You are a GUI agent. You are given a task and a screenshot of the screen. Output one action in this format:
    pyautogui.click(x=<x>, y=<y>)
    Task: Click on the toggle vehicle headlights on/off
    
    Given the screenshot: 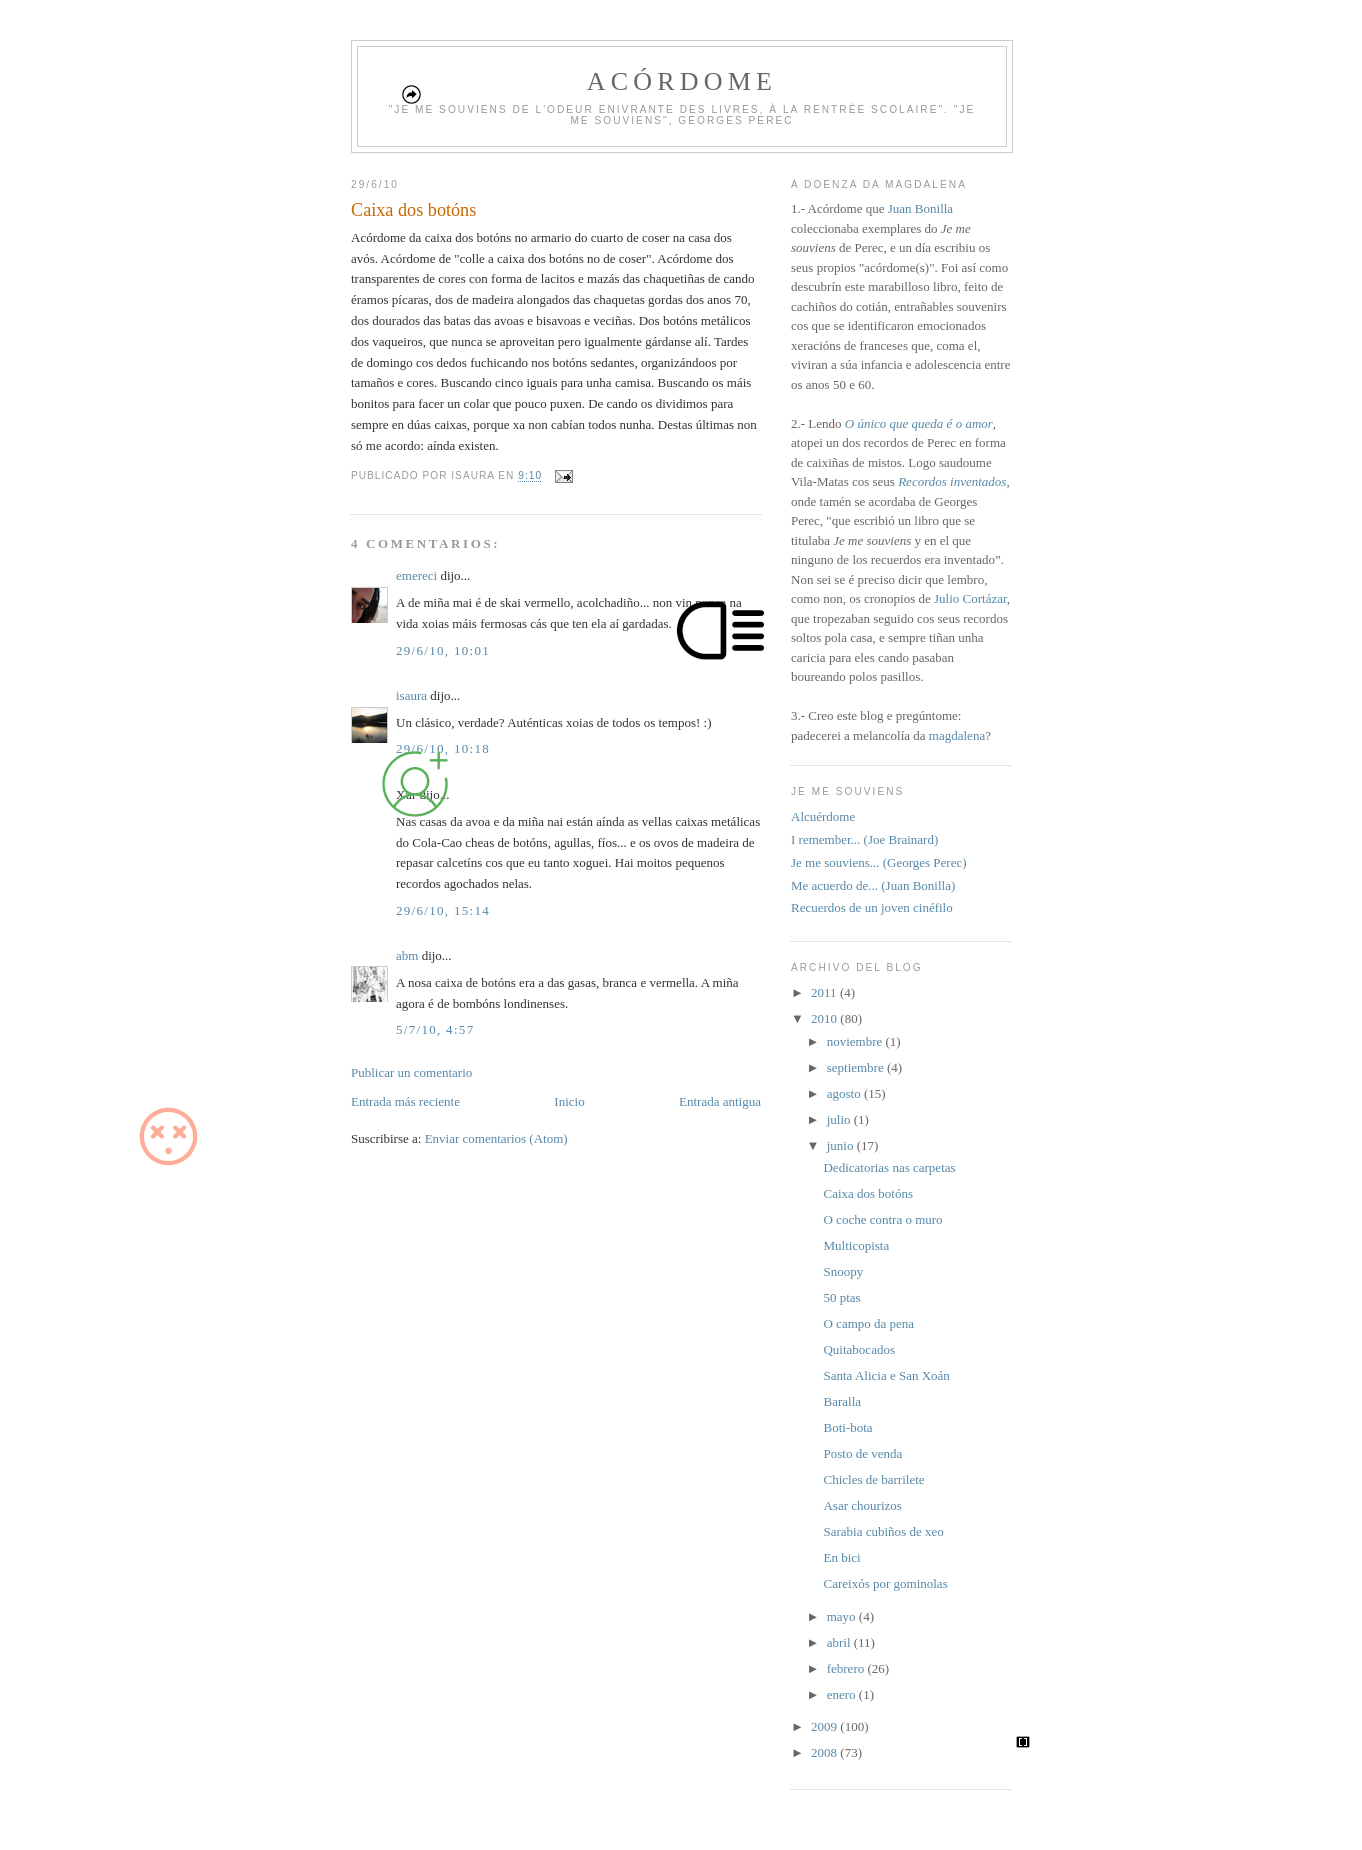 What is the action you would take?
    pyautogui.click(x=720, y=630)
    